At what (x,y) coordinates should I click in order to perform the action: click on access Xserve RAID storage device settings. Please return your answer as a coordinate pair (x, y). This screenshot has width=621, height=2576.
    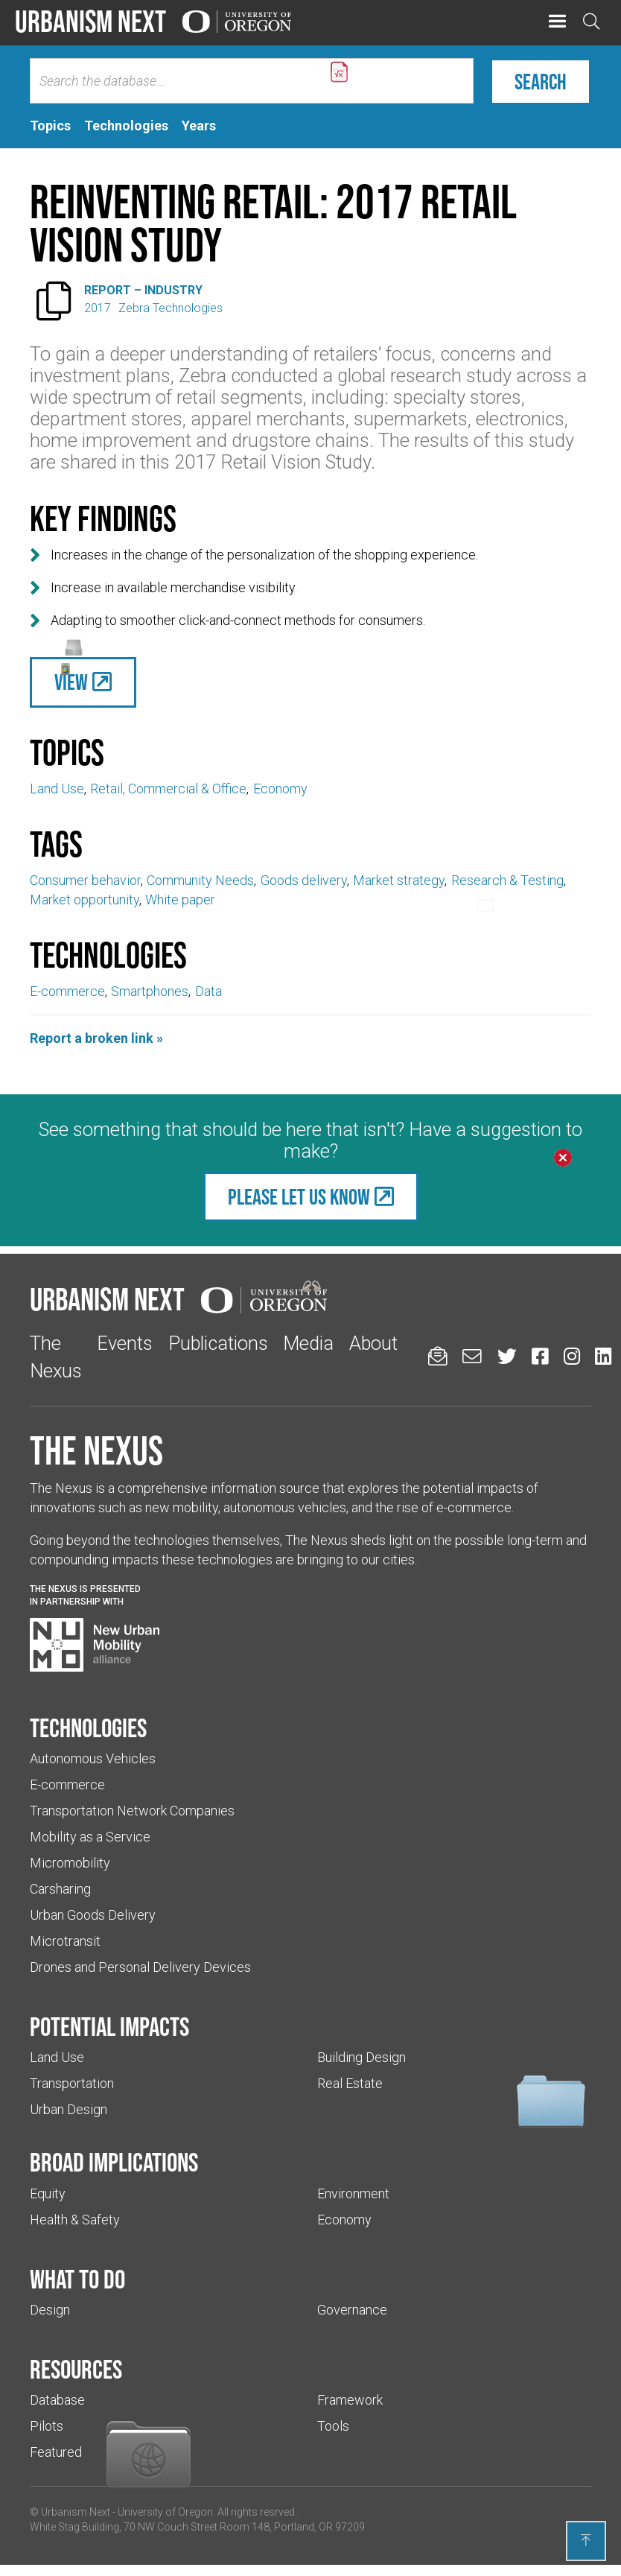
    Looking at the image, I should click on (74, 647).